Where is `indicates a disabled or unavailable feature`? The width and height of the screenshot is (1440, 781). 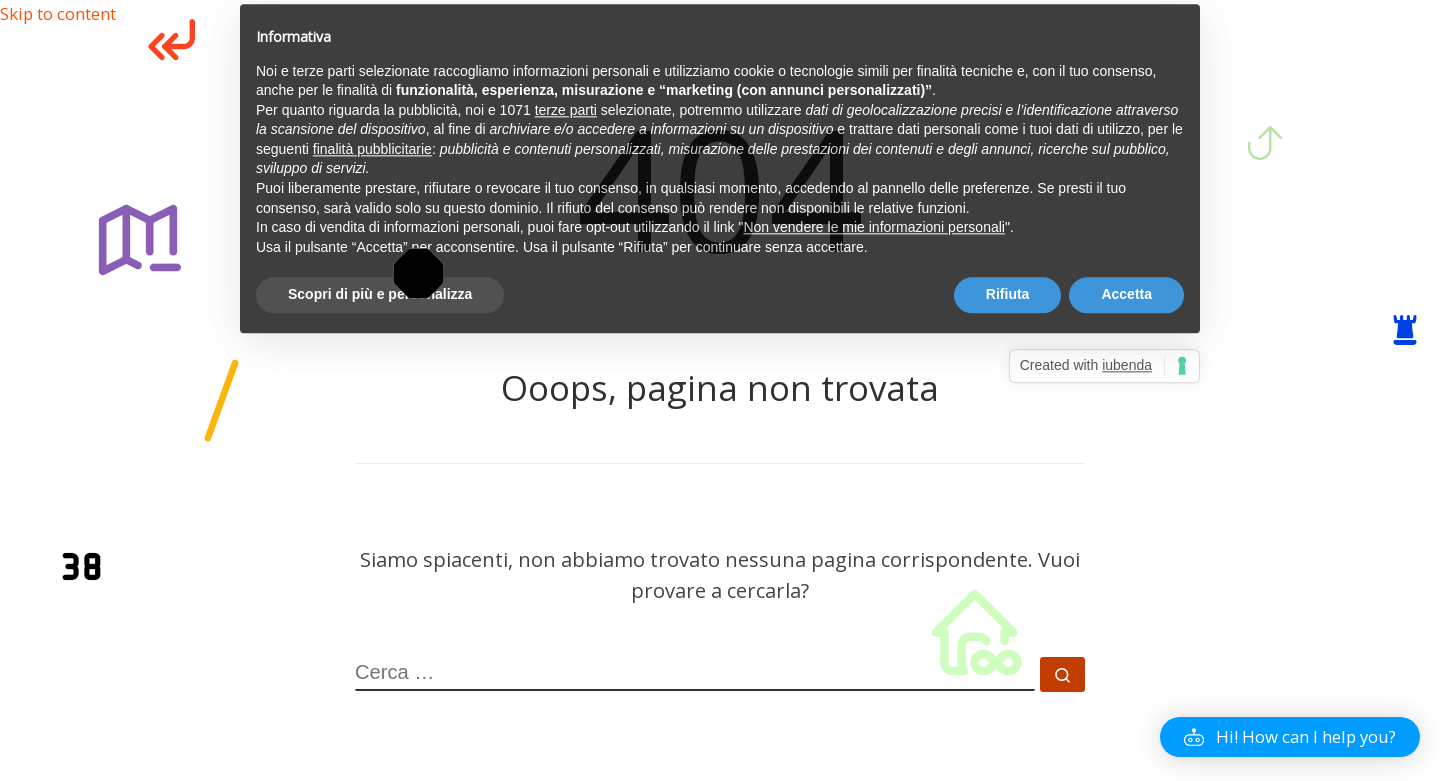
indicates a disabled or unavailable feature is located at coordinates (221, 400).